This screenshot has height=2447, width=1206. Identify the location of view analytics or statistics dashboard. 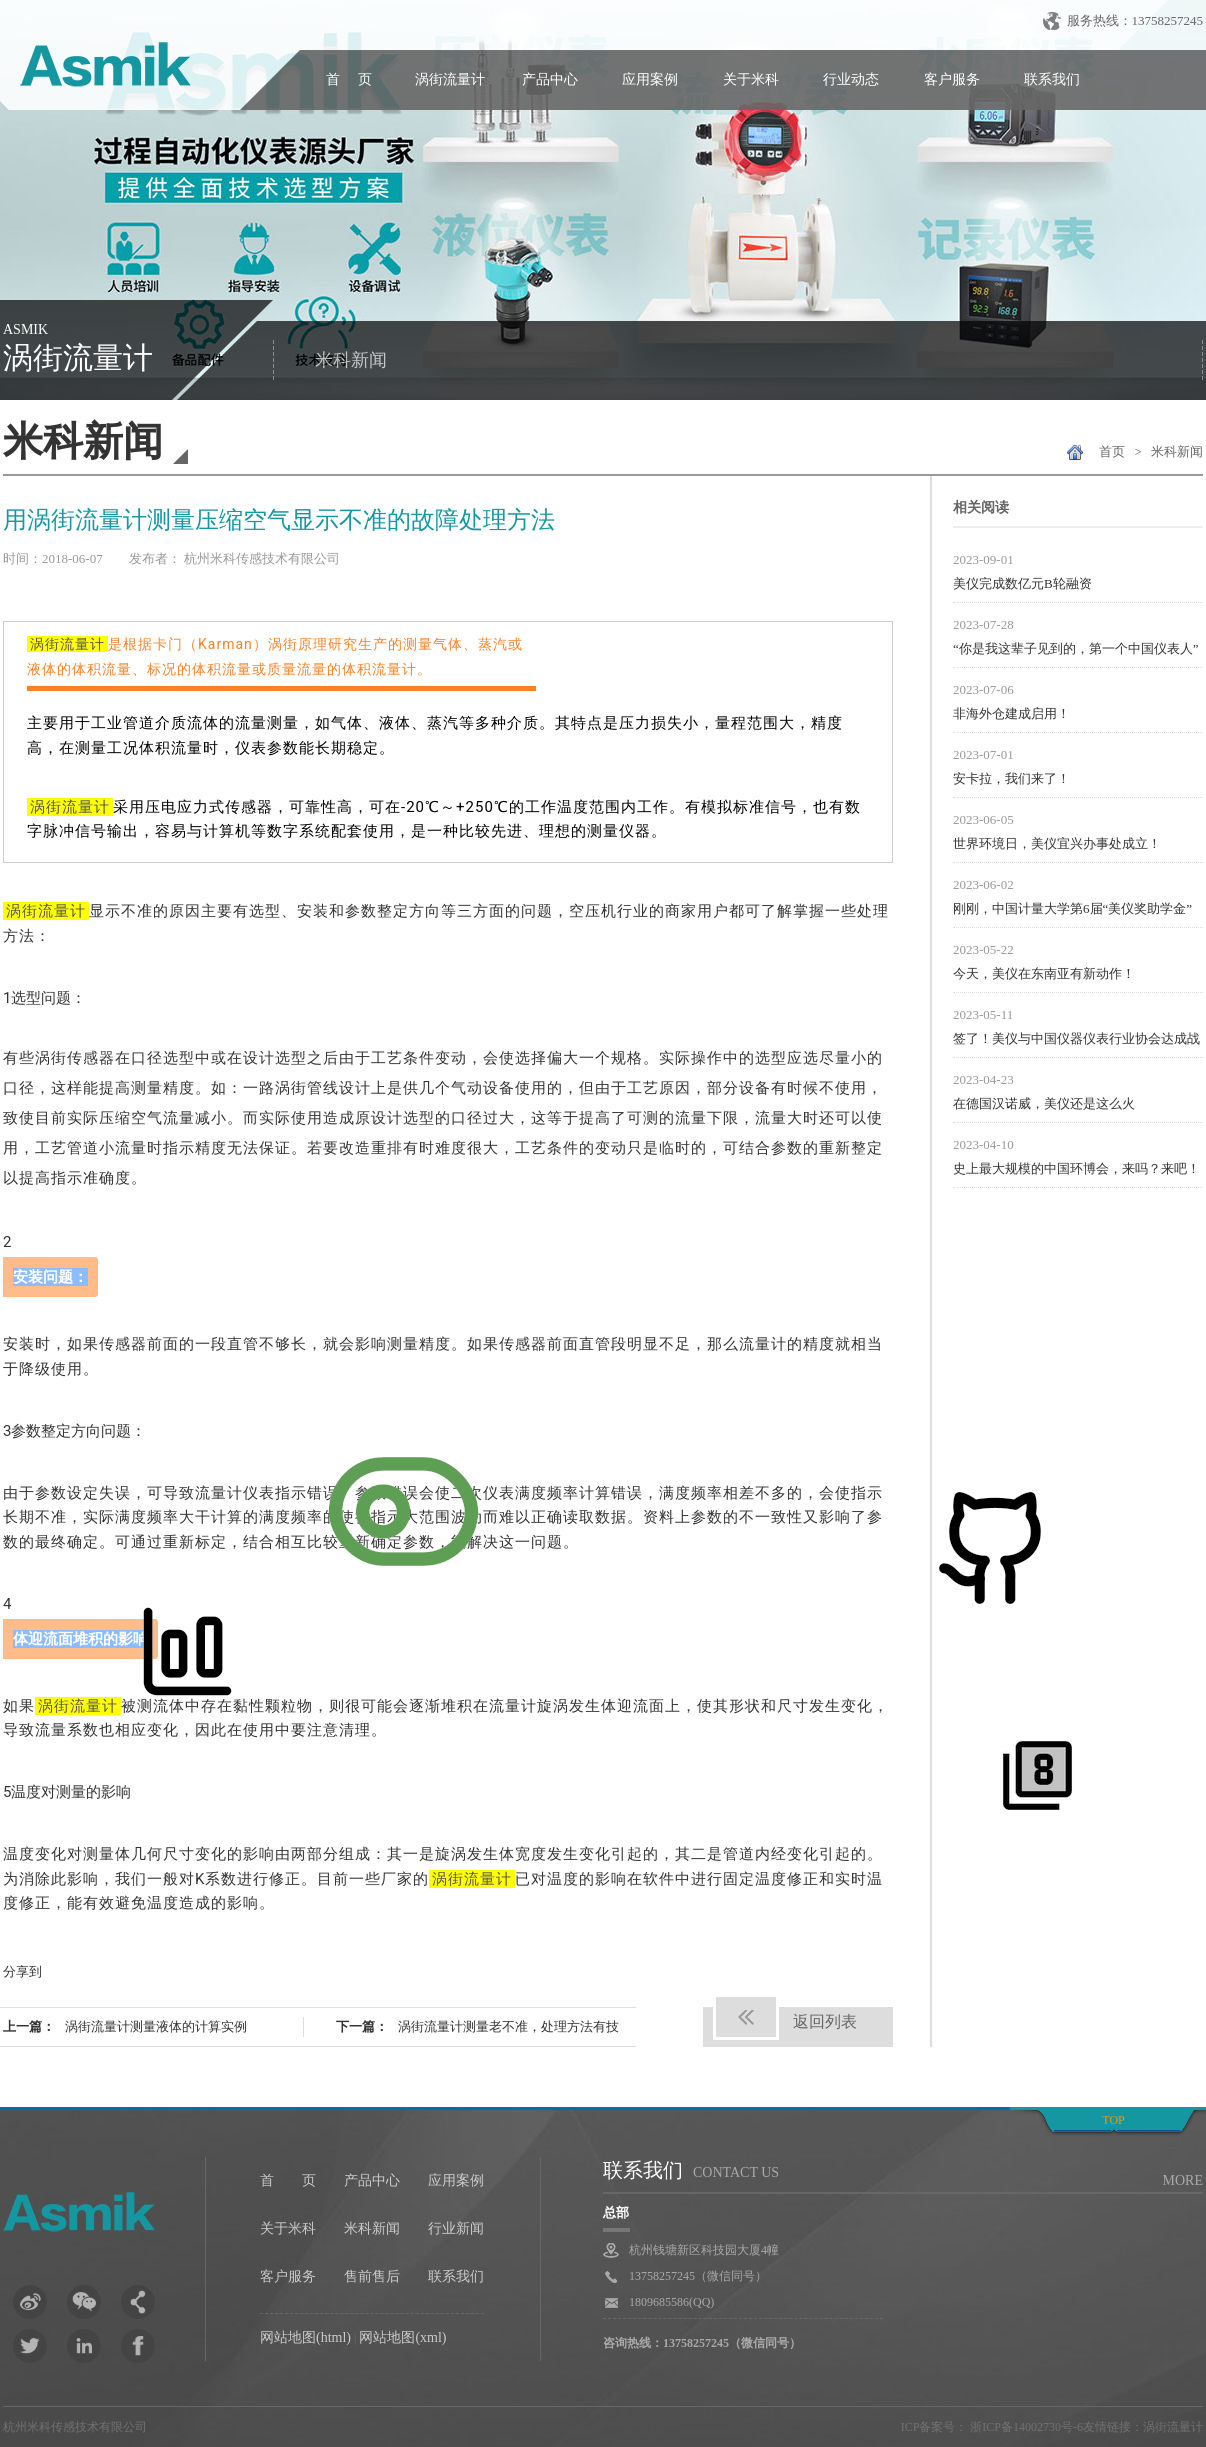
(187, 1651).